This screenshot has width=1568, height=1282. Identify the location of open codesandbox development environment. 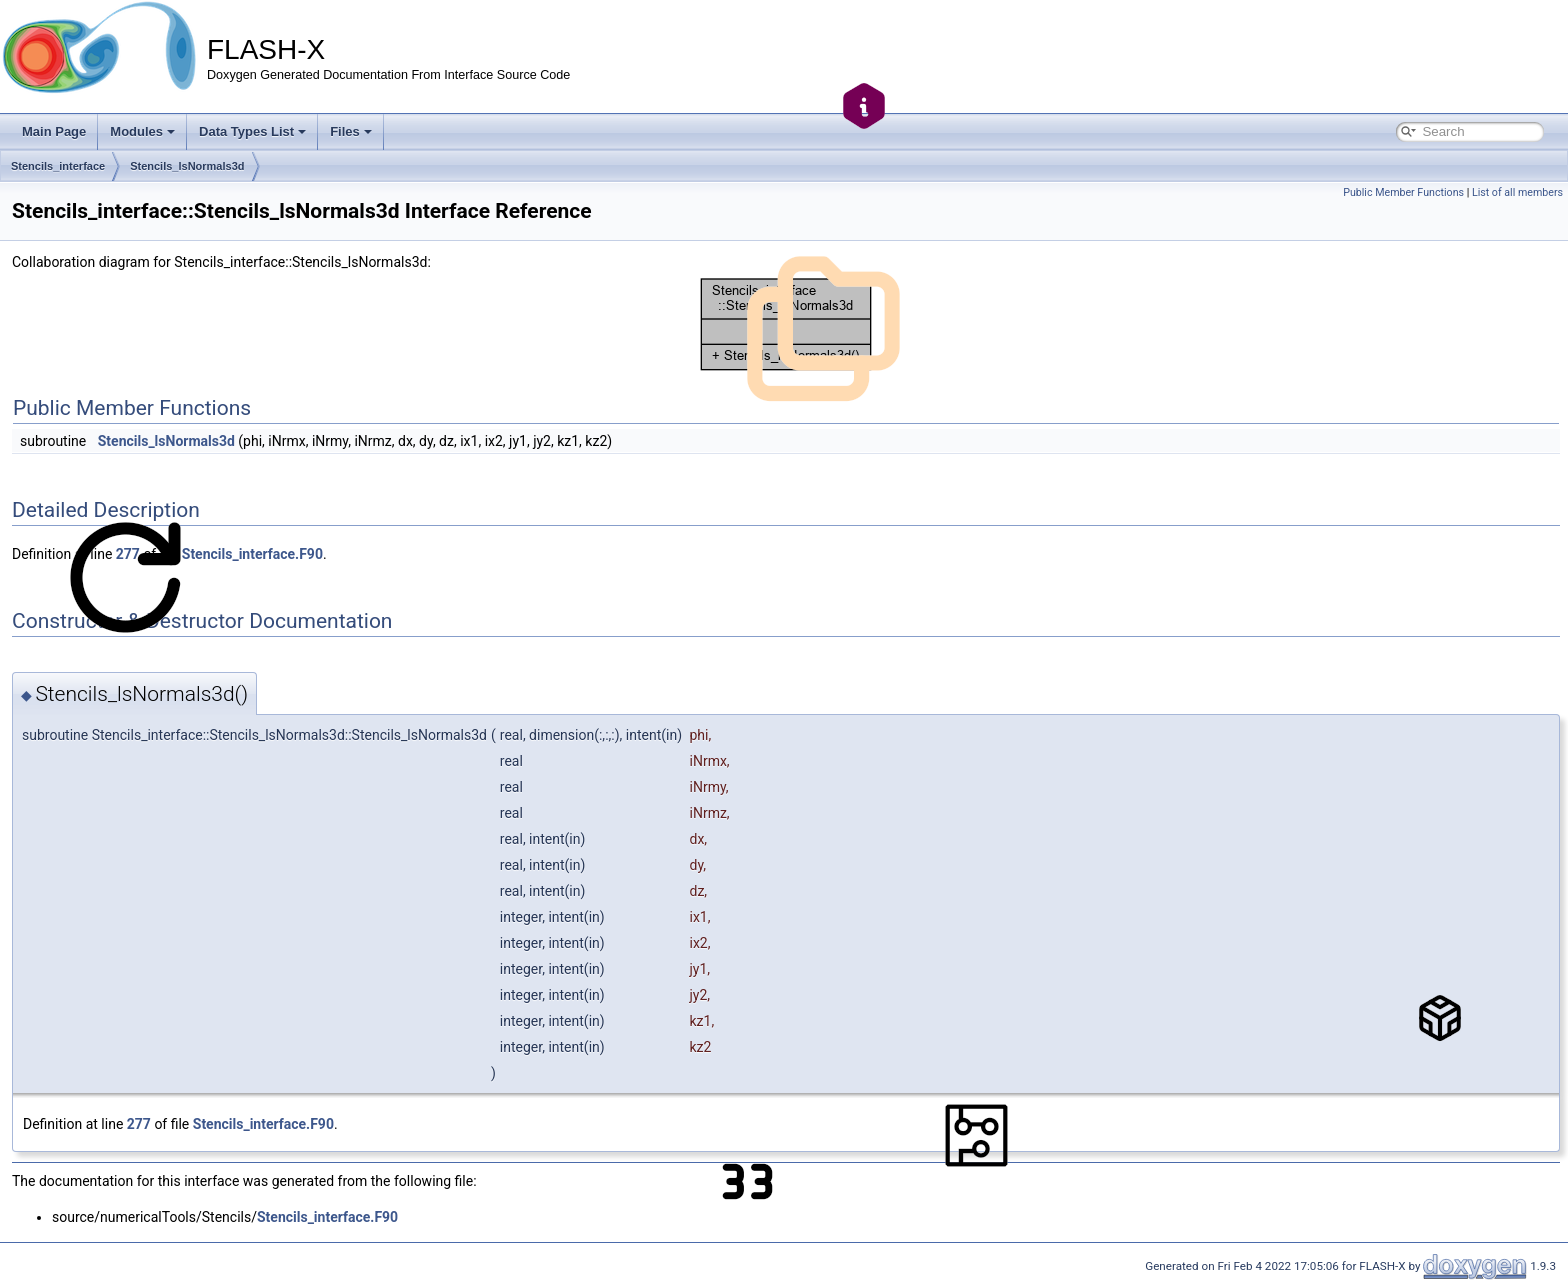
(1440, 1018).